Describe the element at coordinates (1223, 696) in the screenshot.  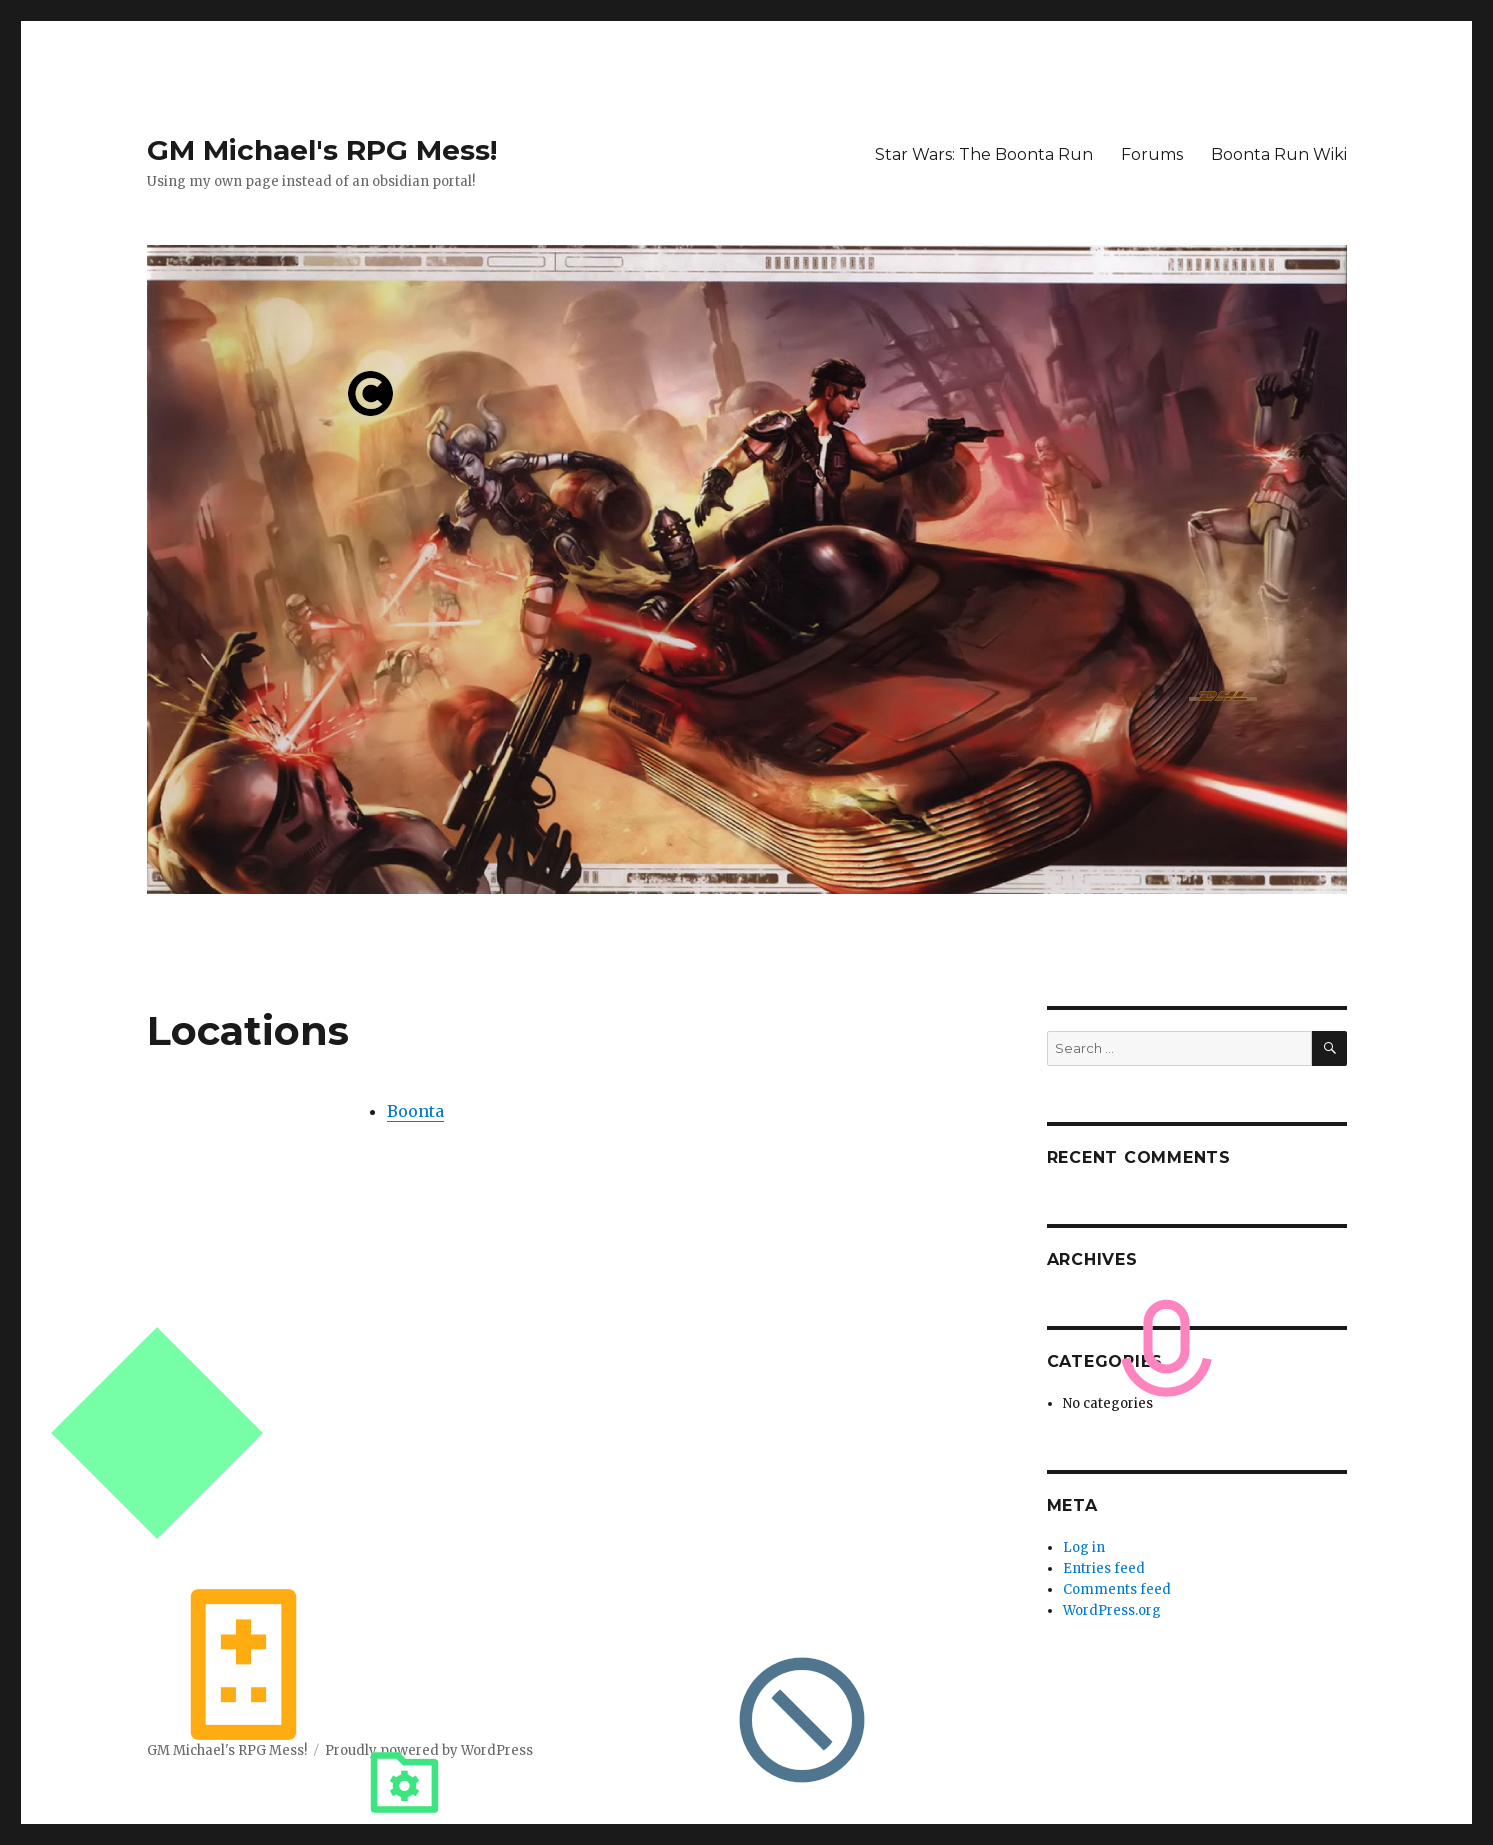
I see `DHL shipping and logistics company logo` at that location.